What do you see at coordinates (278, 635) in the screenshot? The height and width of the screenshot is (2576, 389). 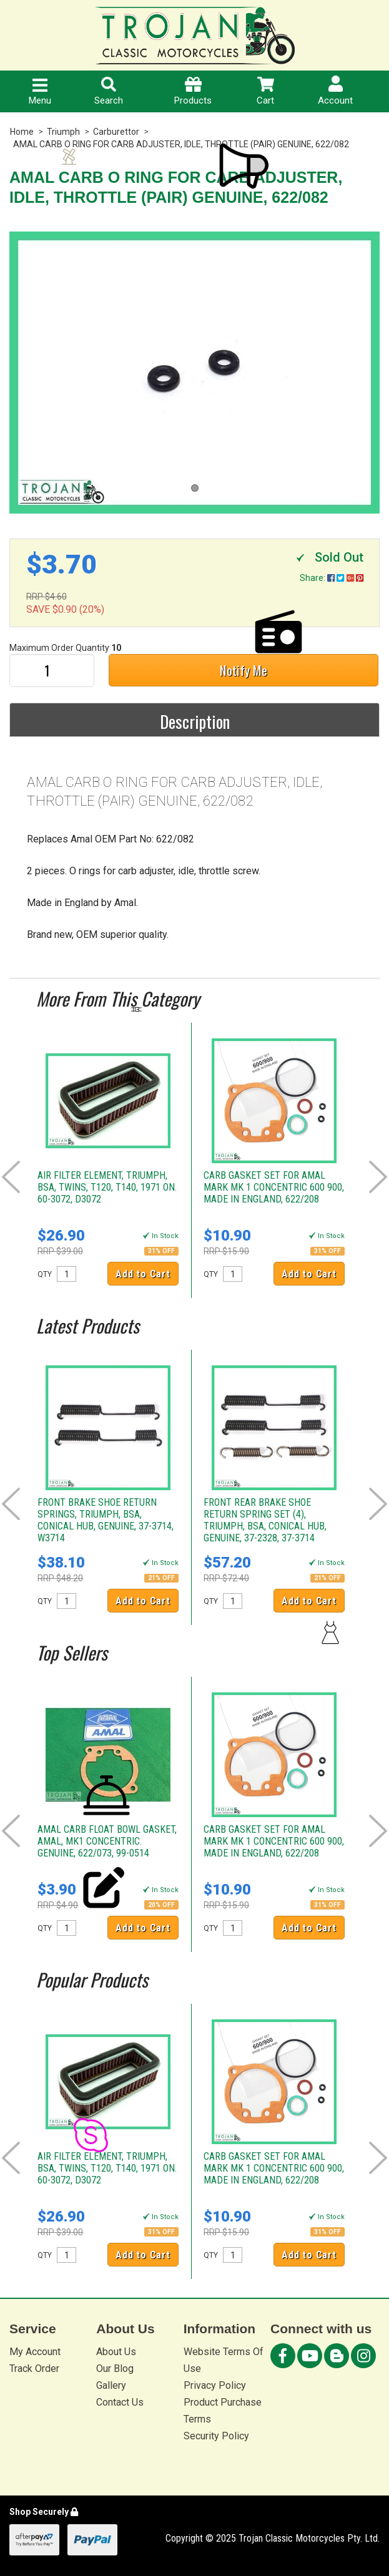 I see `open radio or audio streaming` at bounding box center [278, 635].